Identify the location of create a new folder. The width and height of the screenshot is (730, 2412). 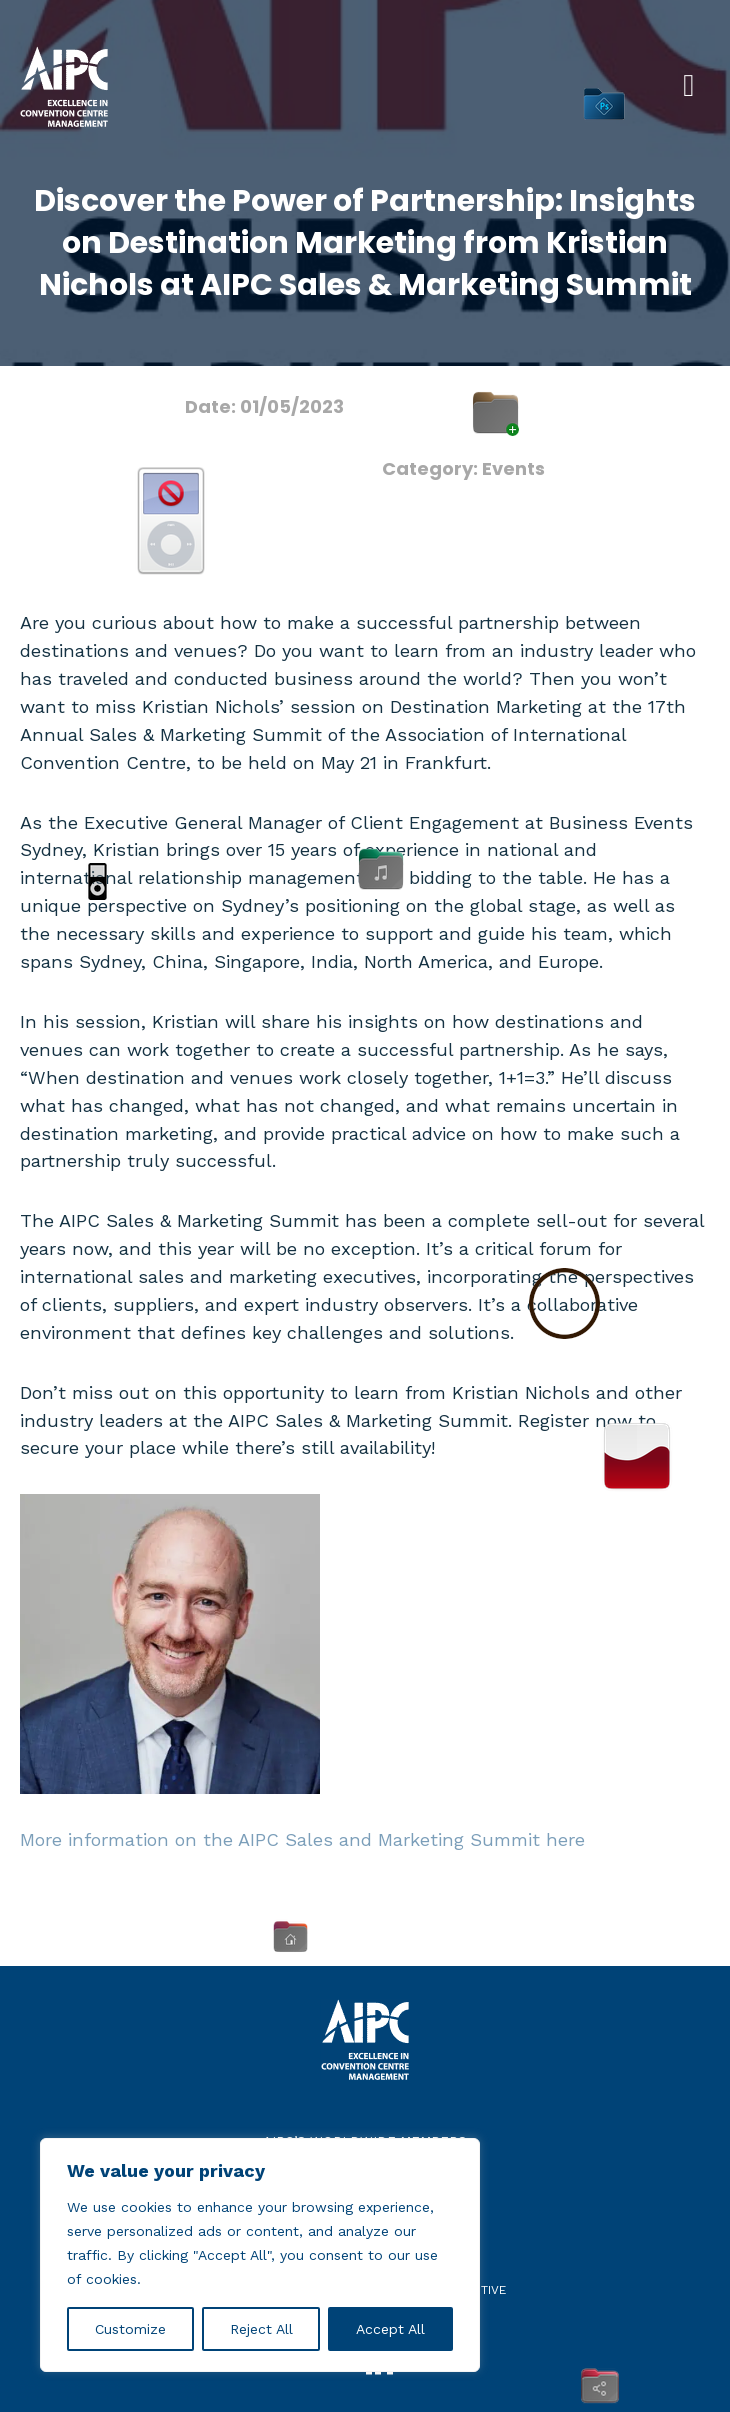
(495, 412).